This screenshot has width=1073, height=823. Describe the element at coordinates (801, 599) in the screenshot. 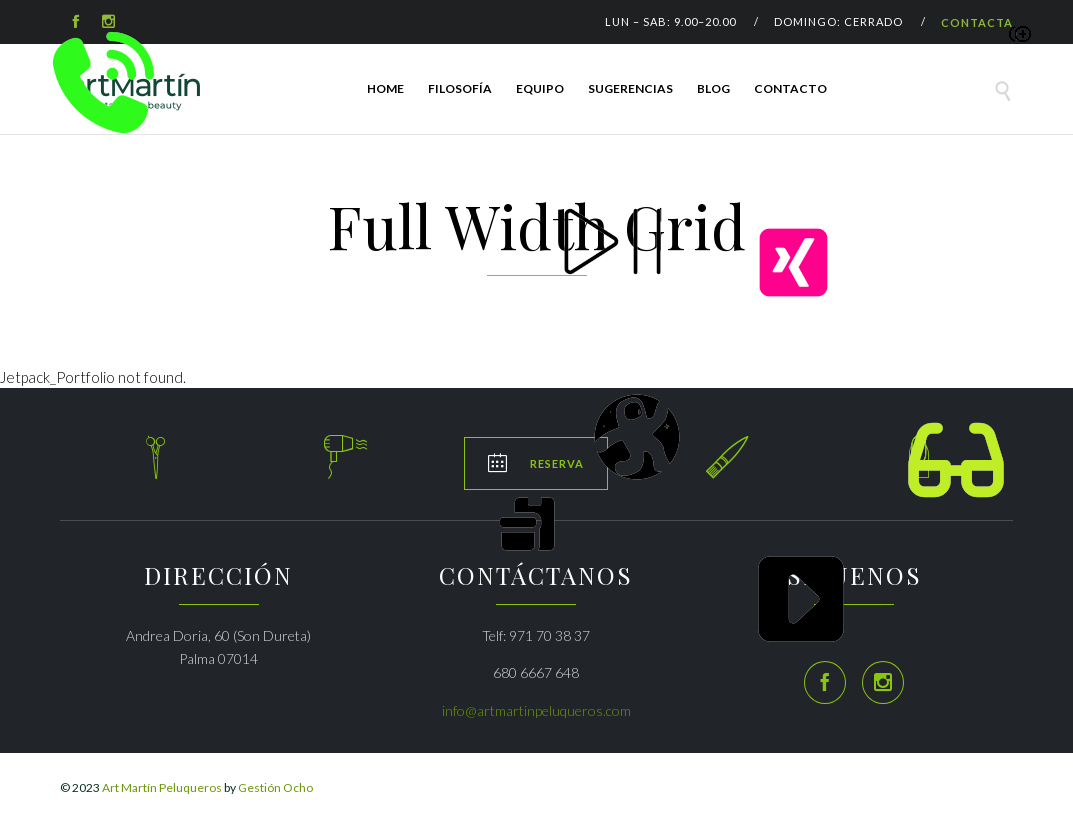

I see `play media or video content` at that location.